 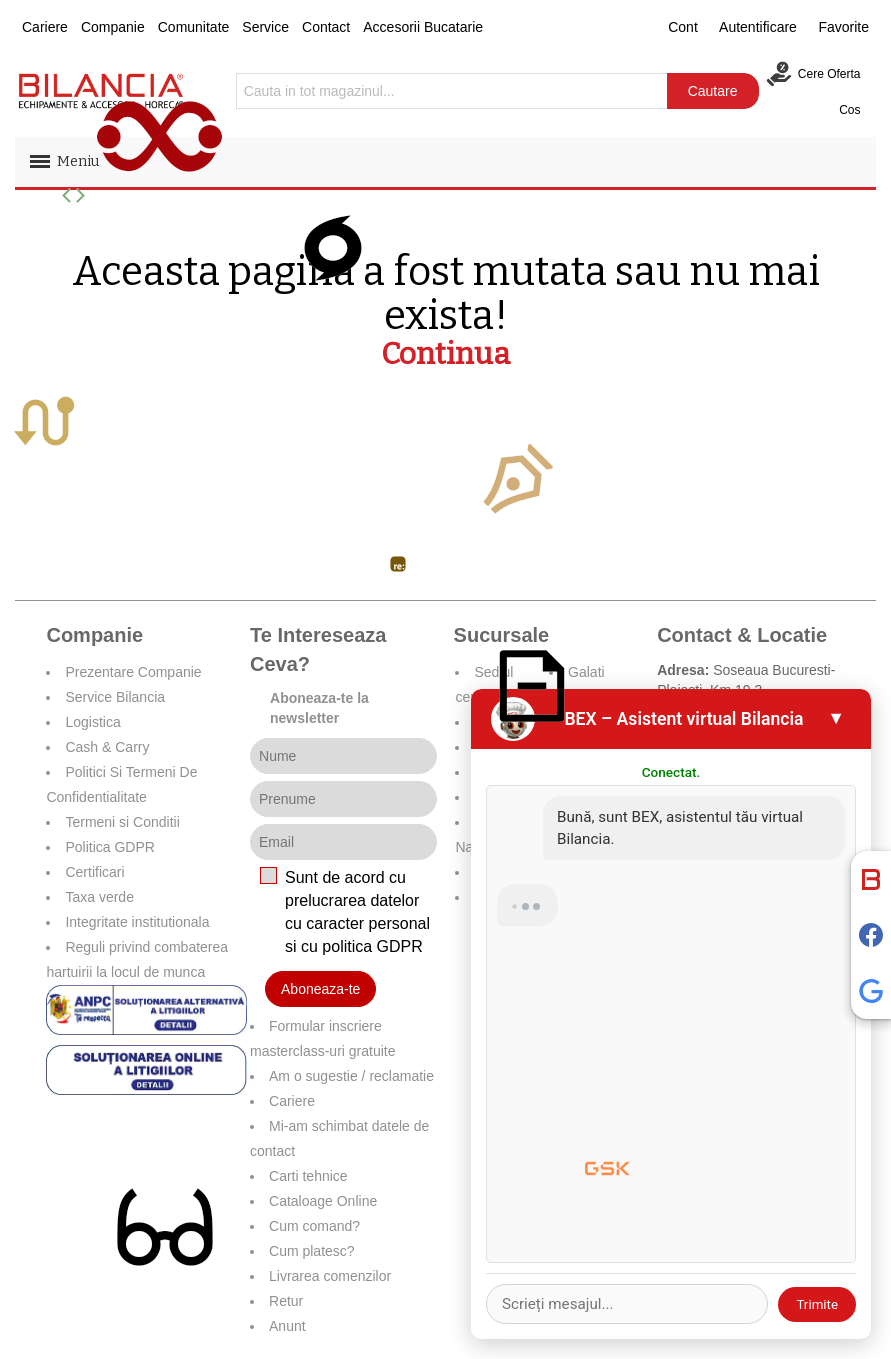 What do you see at coordinates (515, 481) in the screenshot?
I see `access drawing or illustration tools` at bounding box center [515, 481].